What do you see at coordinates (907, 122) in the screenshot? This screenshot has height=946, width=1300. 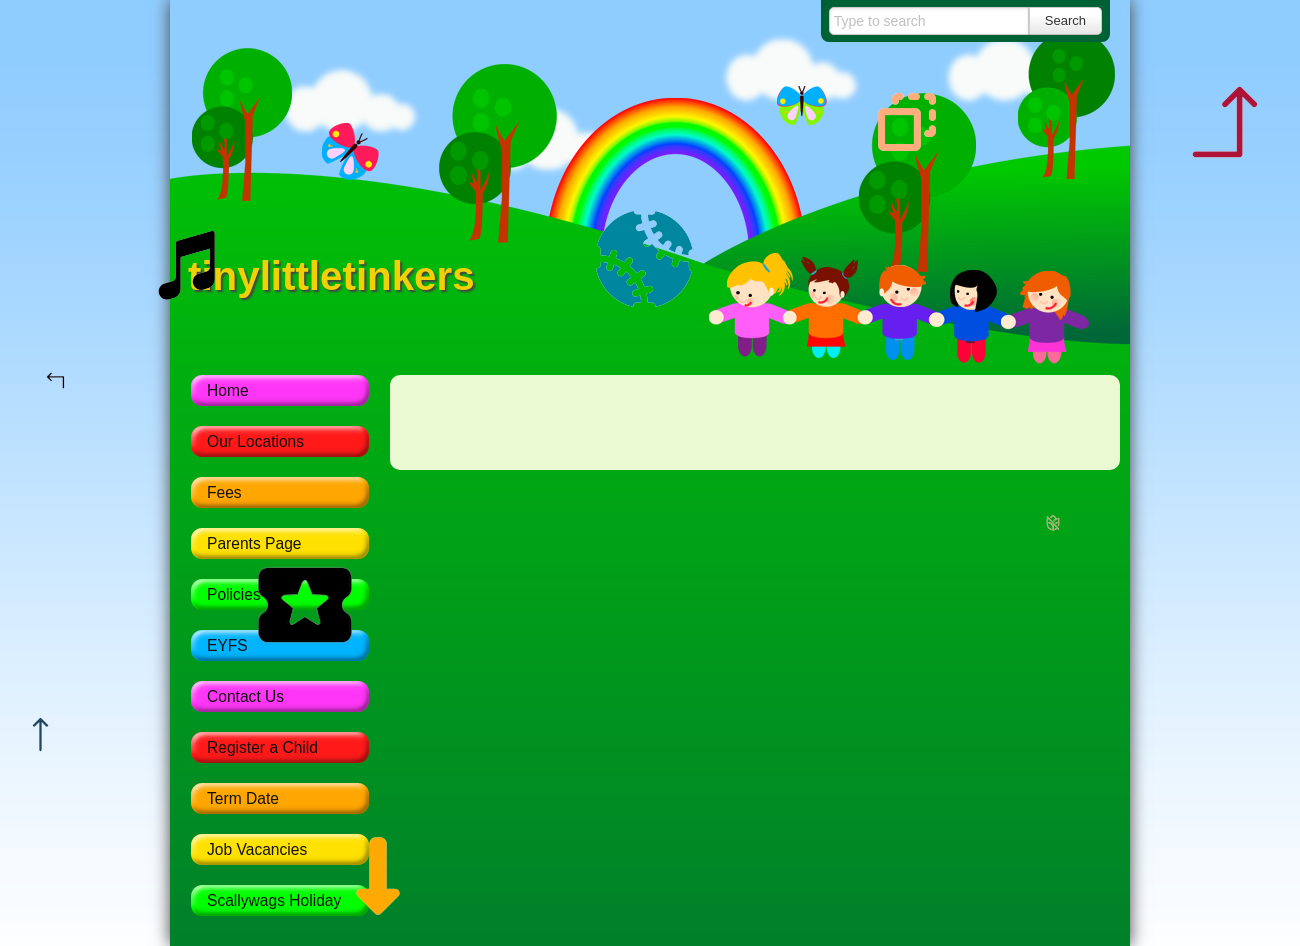 I see `send selected element to back layer` at bounding box center [907, 122].